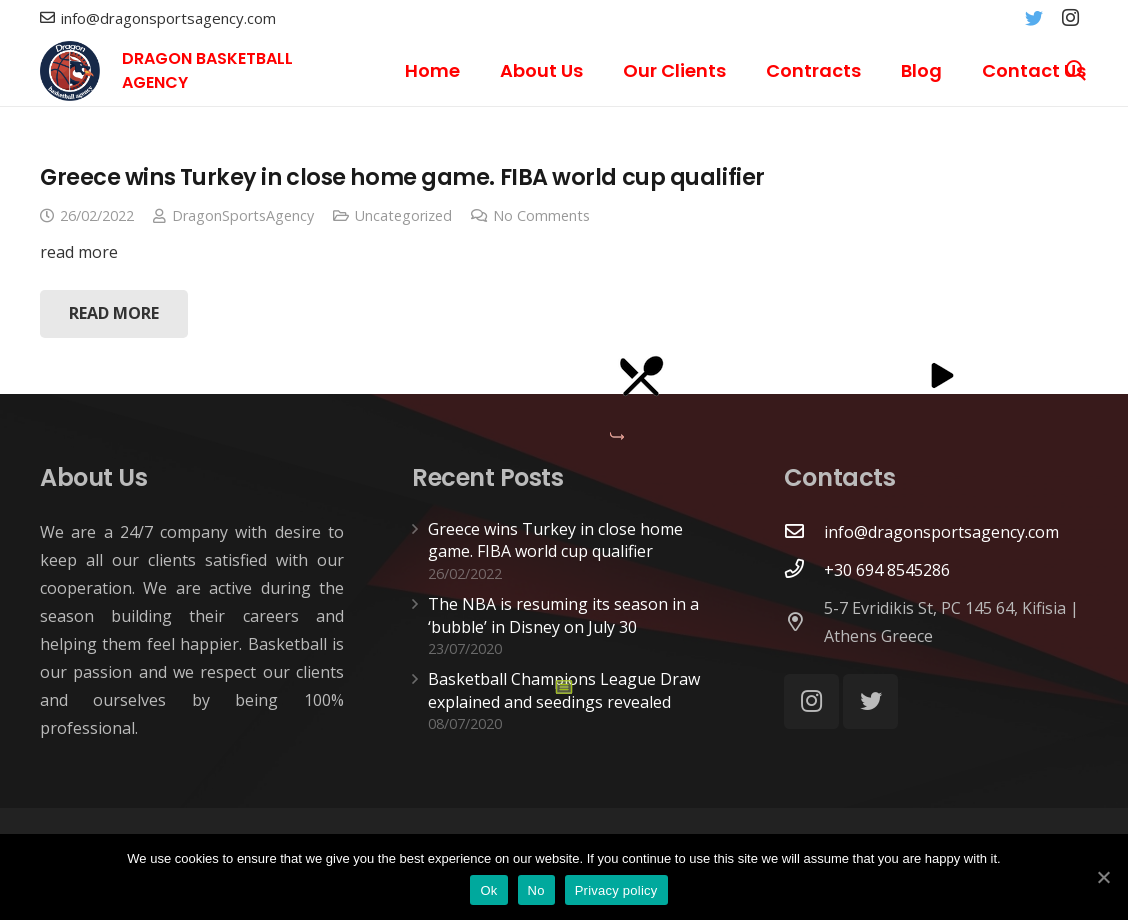  What do you see at coordinates (564, 687) in the screenshot?
I see `view article or document content` at bounding box center [564, 687].